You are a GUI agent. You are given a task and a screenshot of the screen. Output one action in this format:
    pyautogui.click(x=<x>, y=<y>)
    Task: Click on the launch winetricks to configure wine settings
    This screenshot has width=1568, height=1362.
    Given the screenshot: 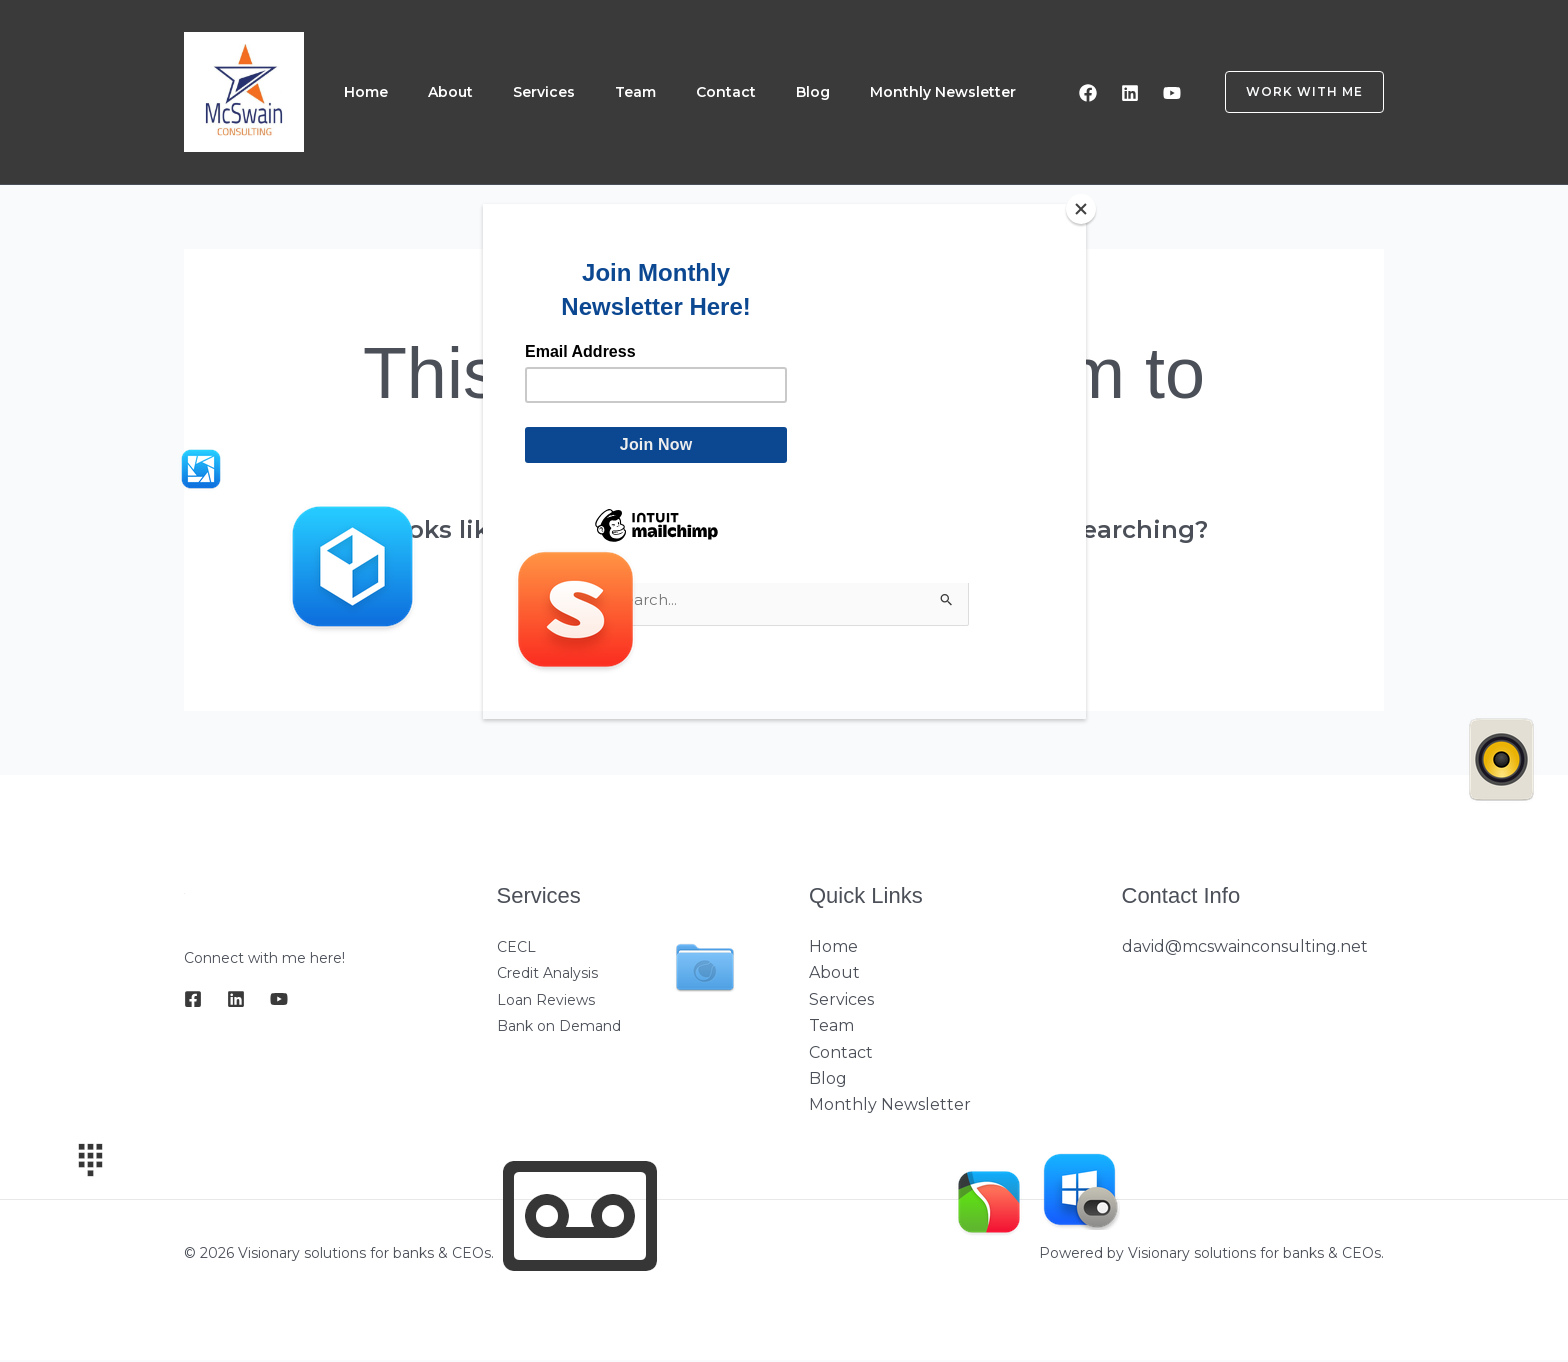 What is the action you would take?
    pyautogui.click(x=1079, y=1189)
    